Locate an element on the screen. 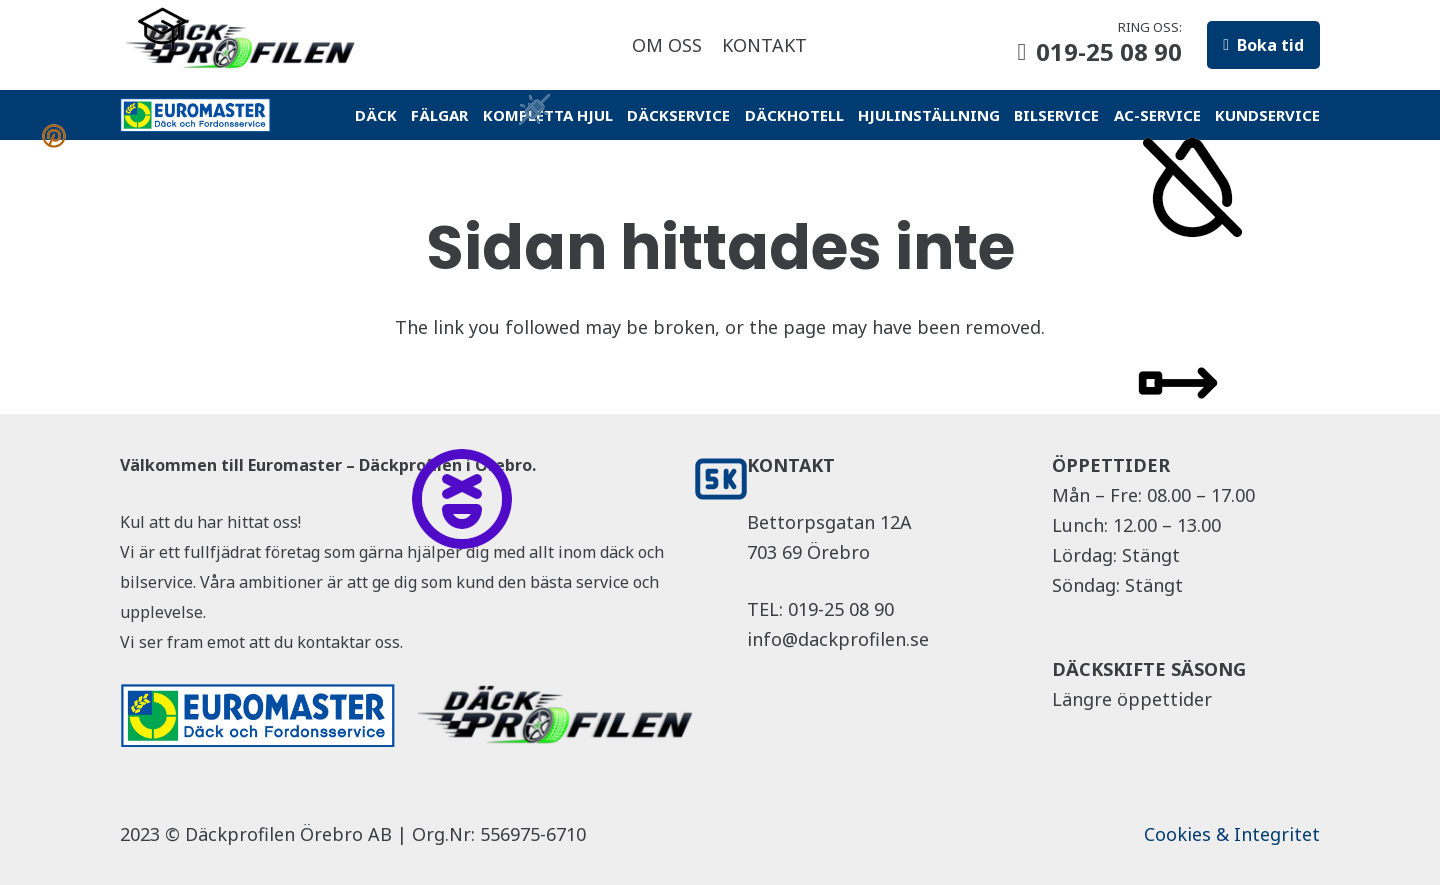 This screenshot has width=1440, height=885. indicates 5k video or image resolution is located at coordinates (721, 479).